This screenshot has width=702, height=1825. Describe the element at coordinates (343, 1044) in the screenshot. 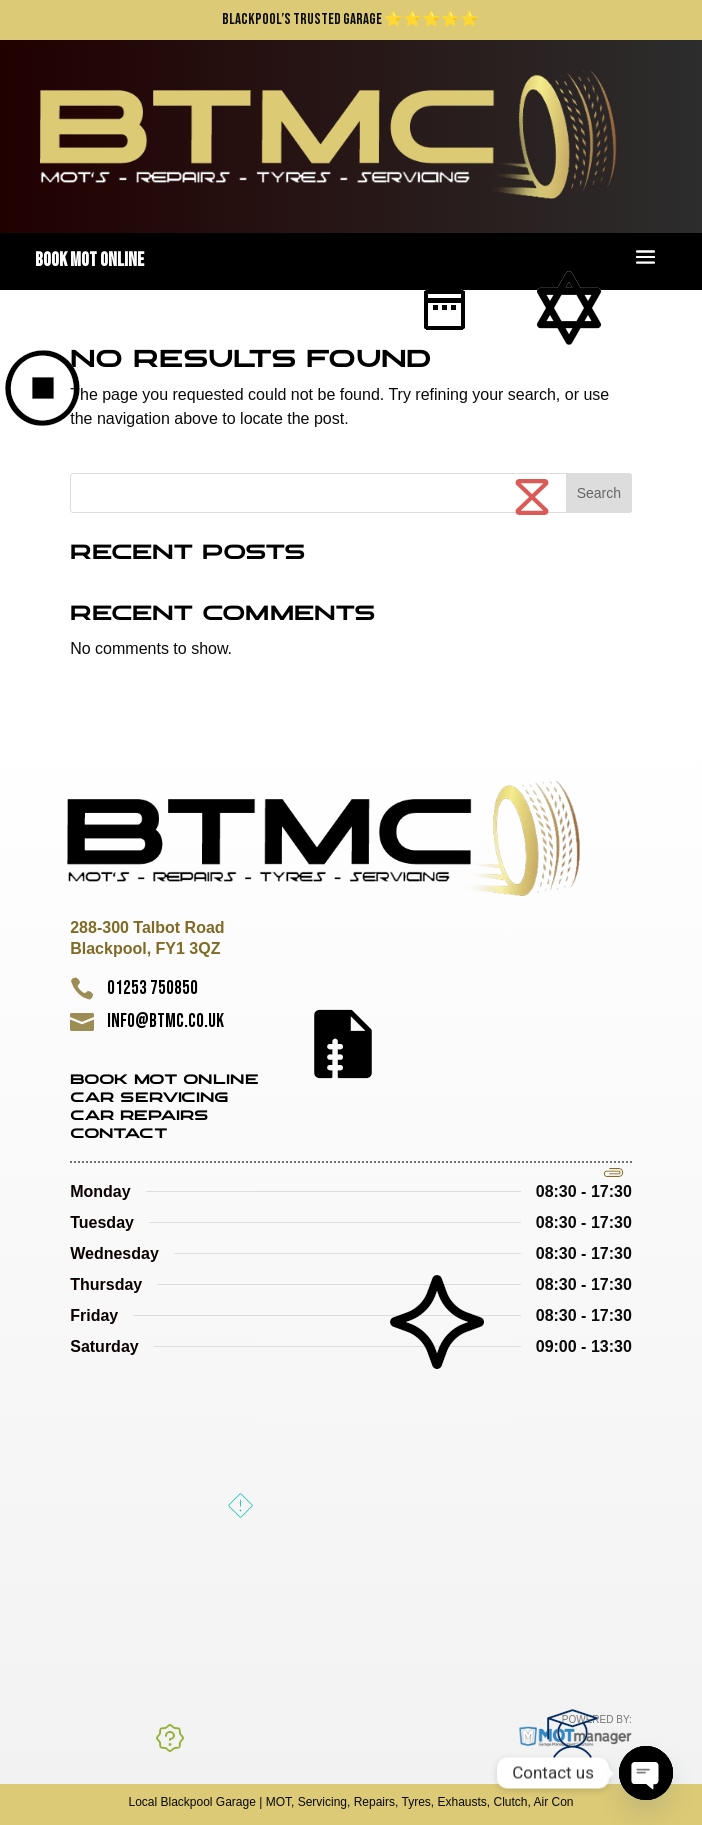

I see `access compressed or archived files` at that location.